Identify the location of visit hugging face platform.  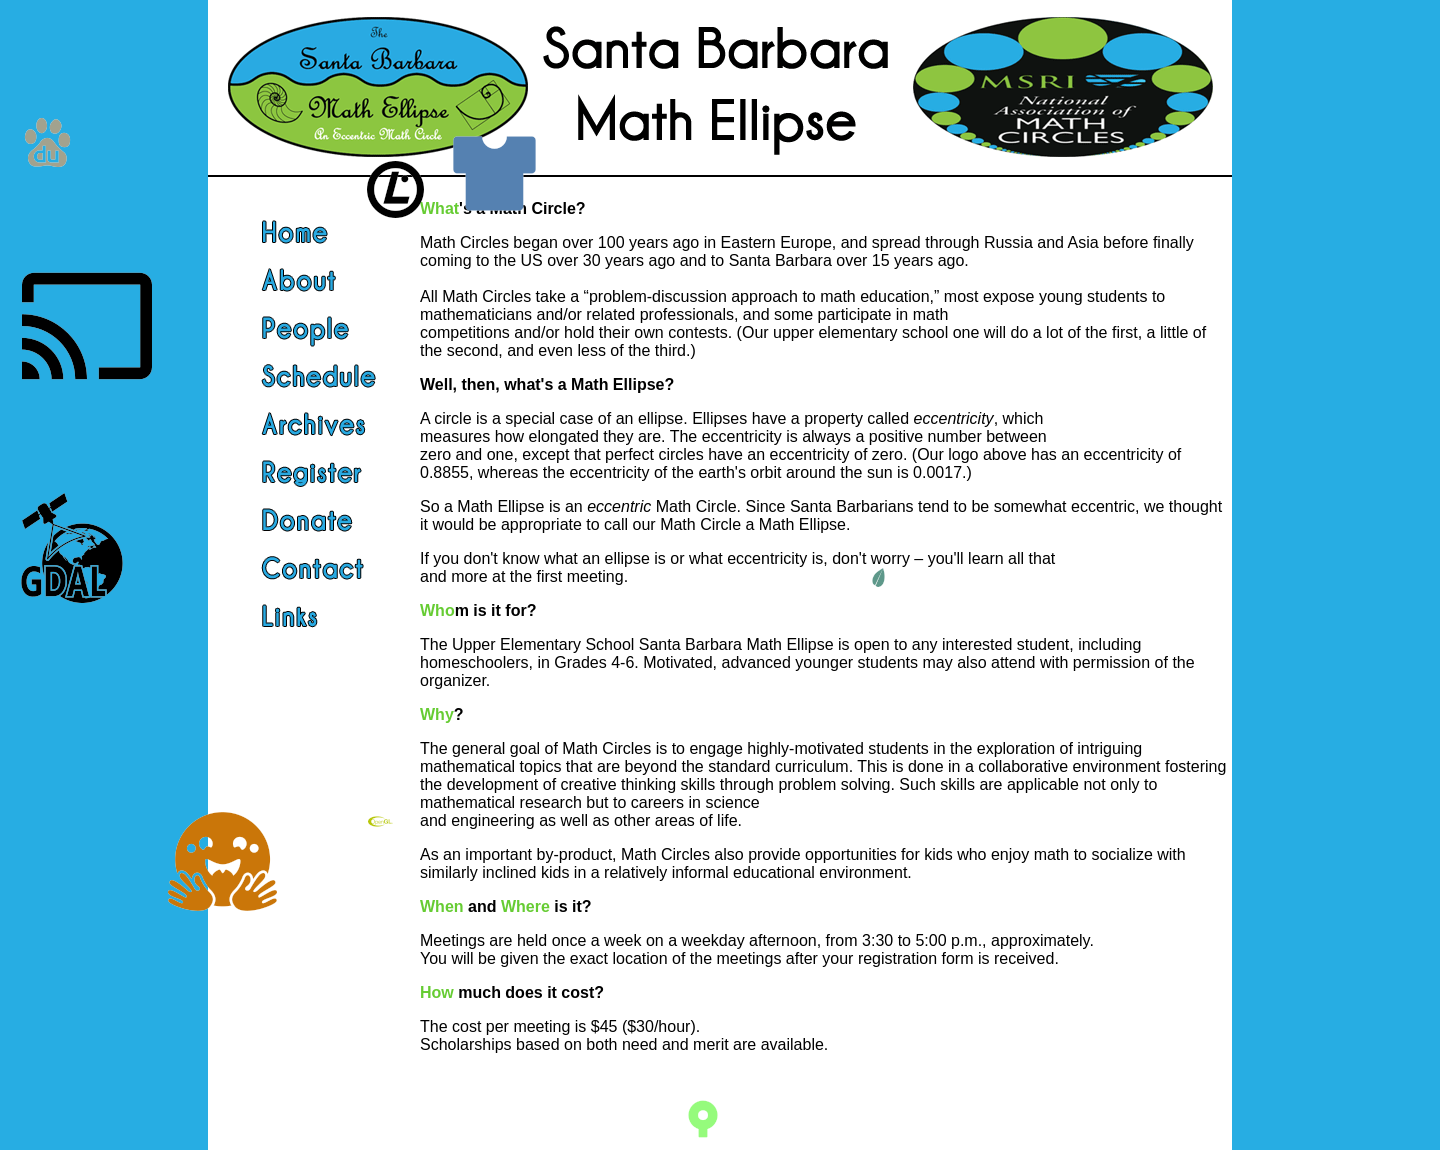
(222, 861).